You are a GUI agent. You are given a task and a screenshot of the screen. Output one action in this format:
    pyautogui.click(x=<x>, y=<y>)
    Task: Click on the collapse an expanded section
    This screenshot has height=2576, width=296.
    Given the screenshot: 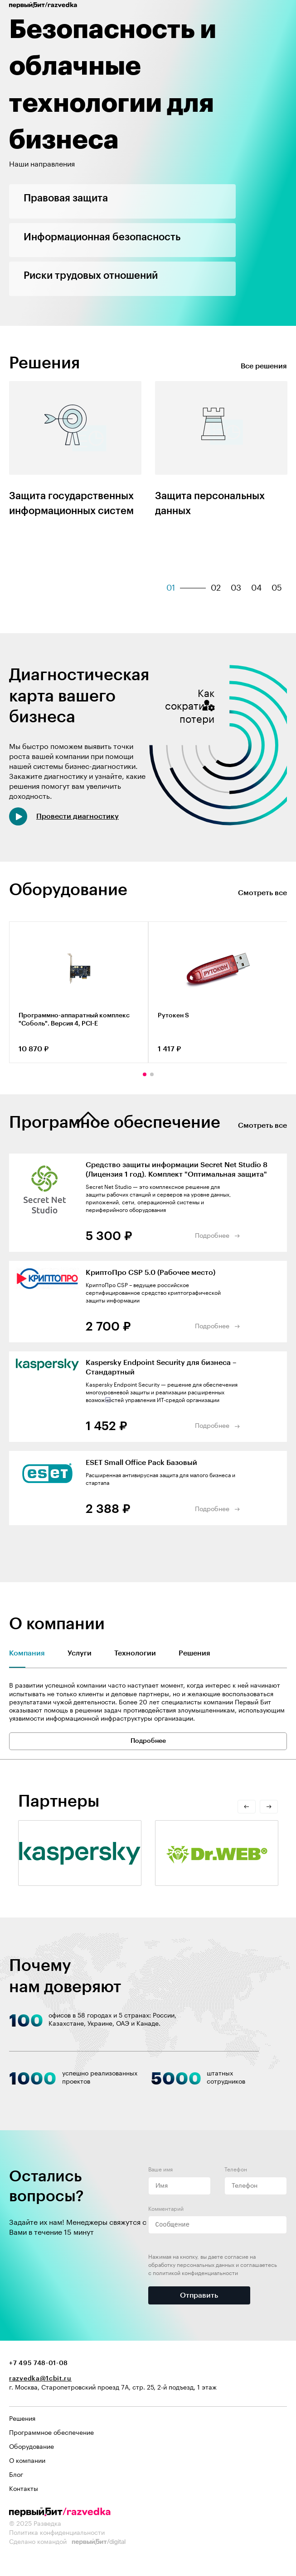 What is the action you would take?
    pyautogui.click(x=88, y=1119)
    